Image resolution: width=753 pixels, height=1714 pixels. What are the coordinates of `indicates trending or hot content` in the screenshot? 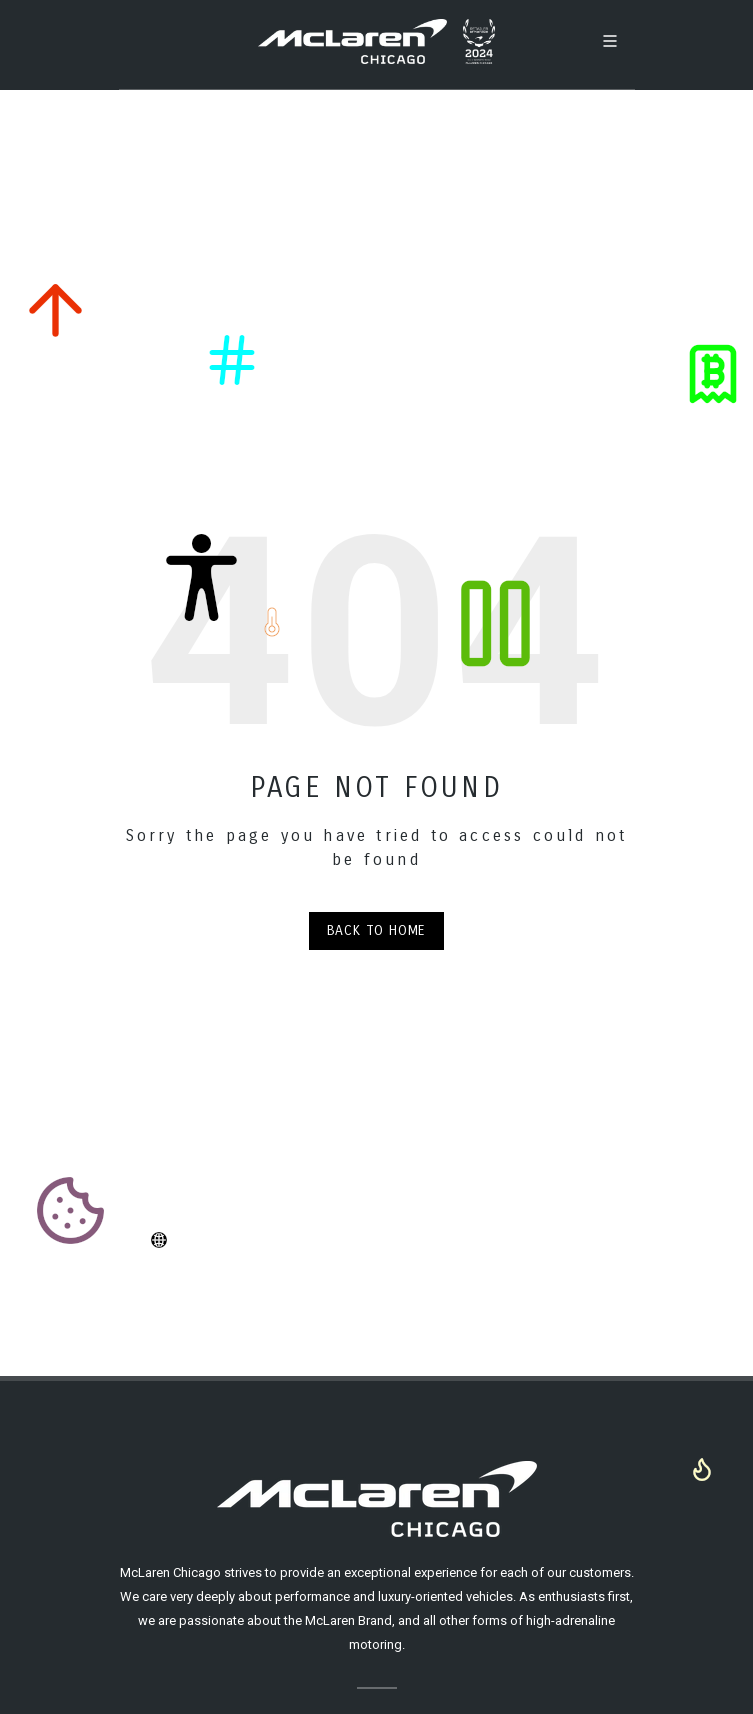 It's located at (702, 1469).